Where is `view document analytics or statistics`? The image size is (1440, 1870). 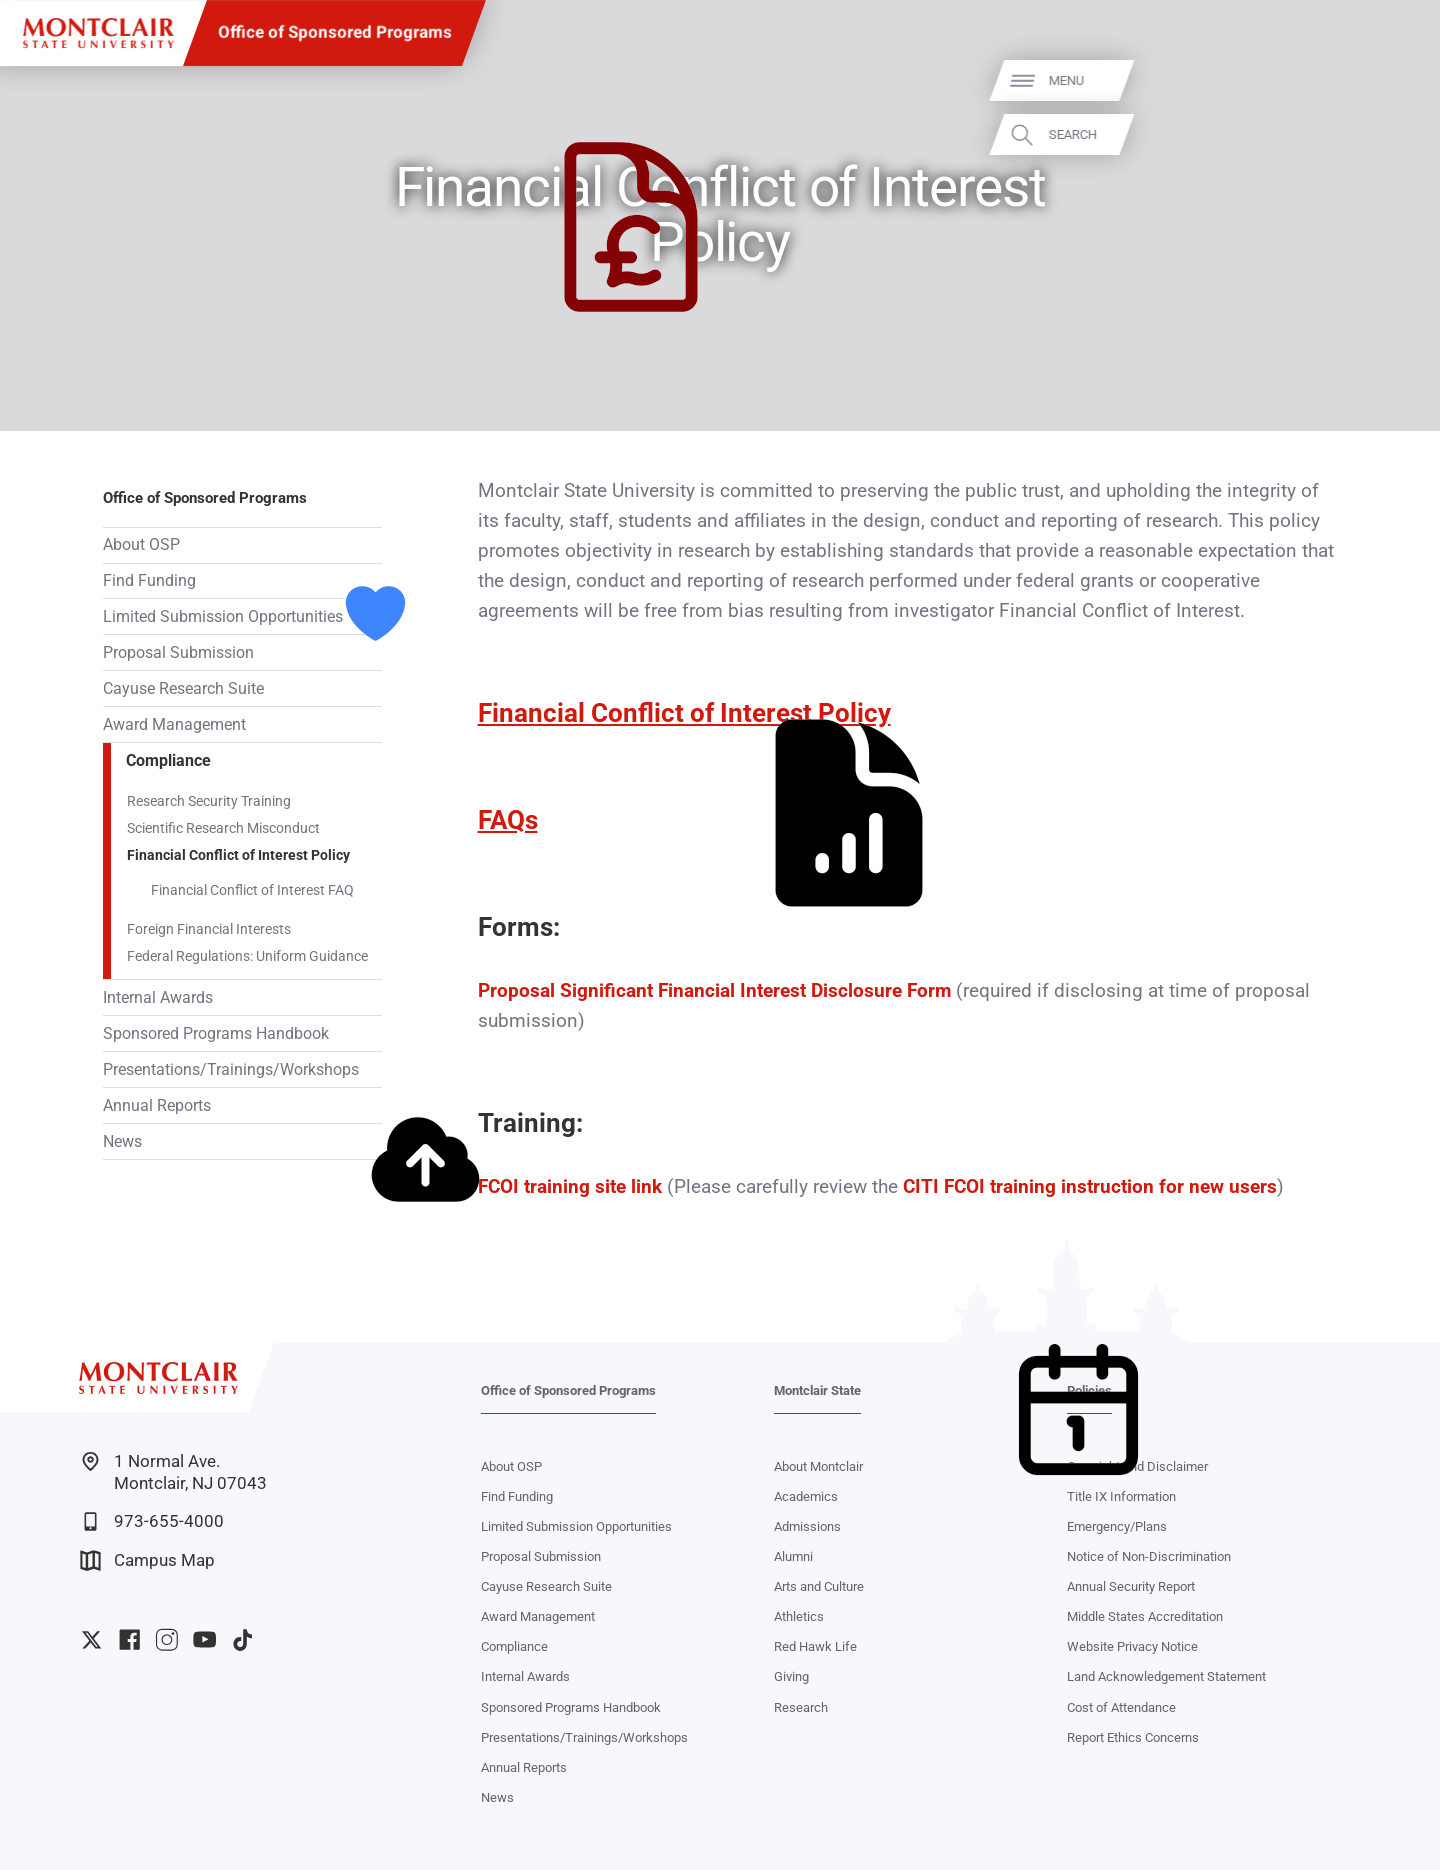
view document analytics or statistics is located at coordinates (849, 813).